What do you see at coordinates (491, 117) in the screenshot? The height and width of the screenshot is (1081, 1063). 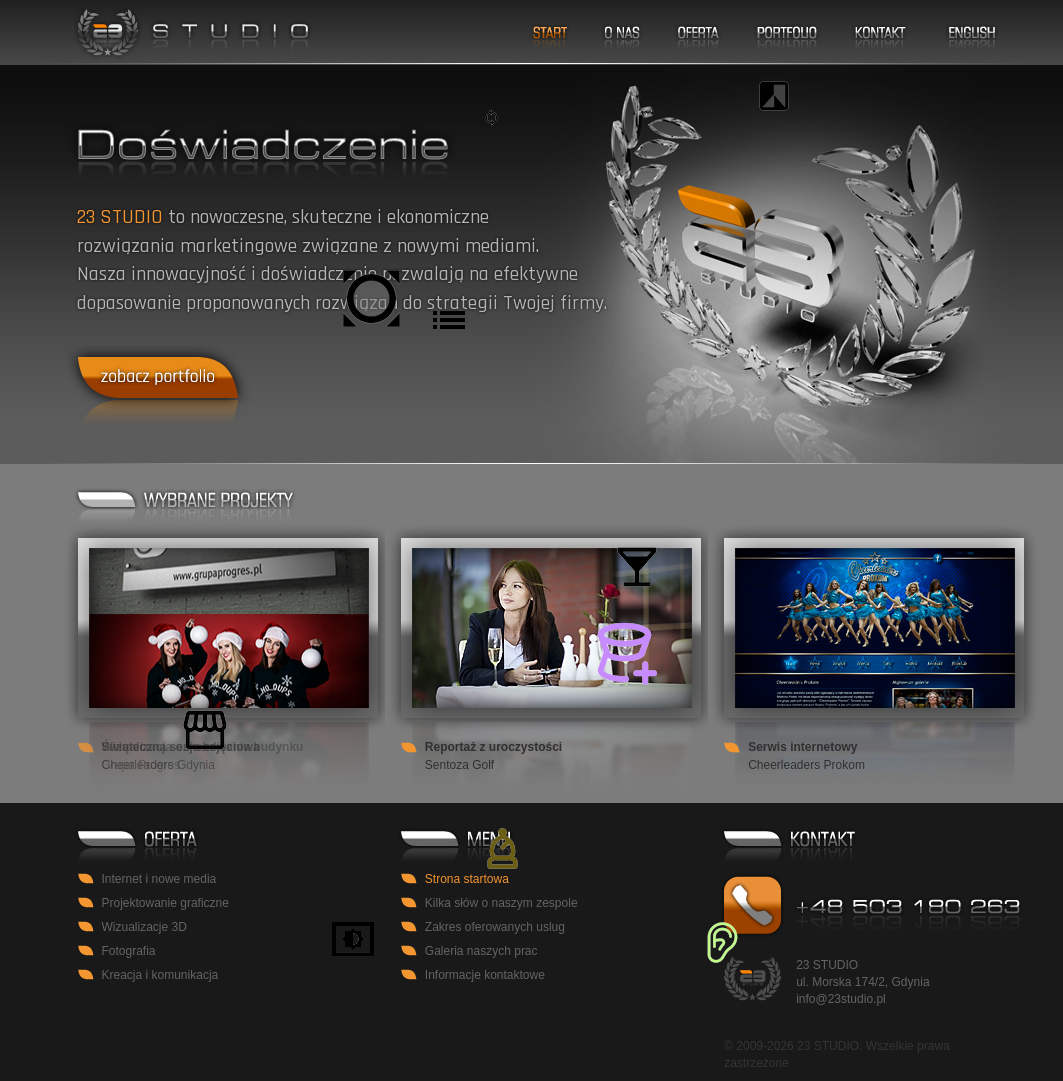 I see `enable repeat or loop playback` at bounding box center [491, 117].